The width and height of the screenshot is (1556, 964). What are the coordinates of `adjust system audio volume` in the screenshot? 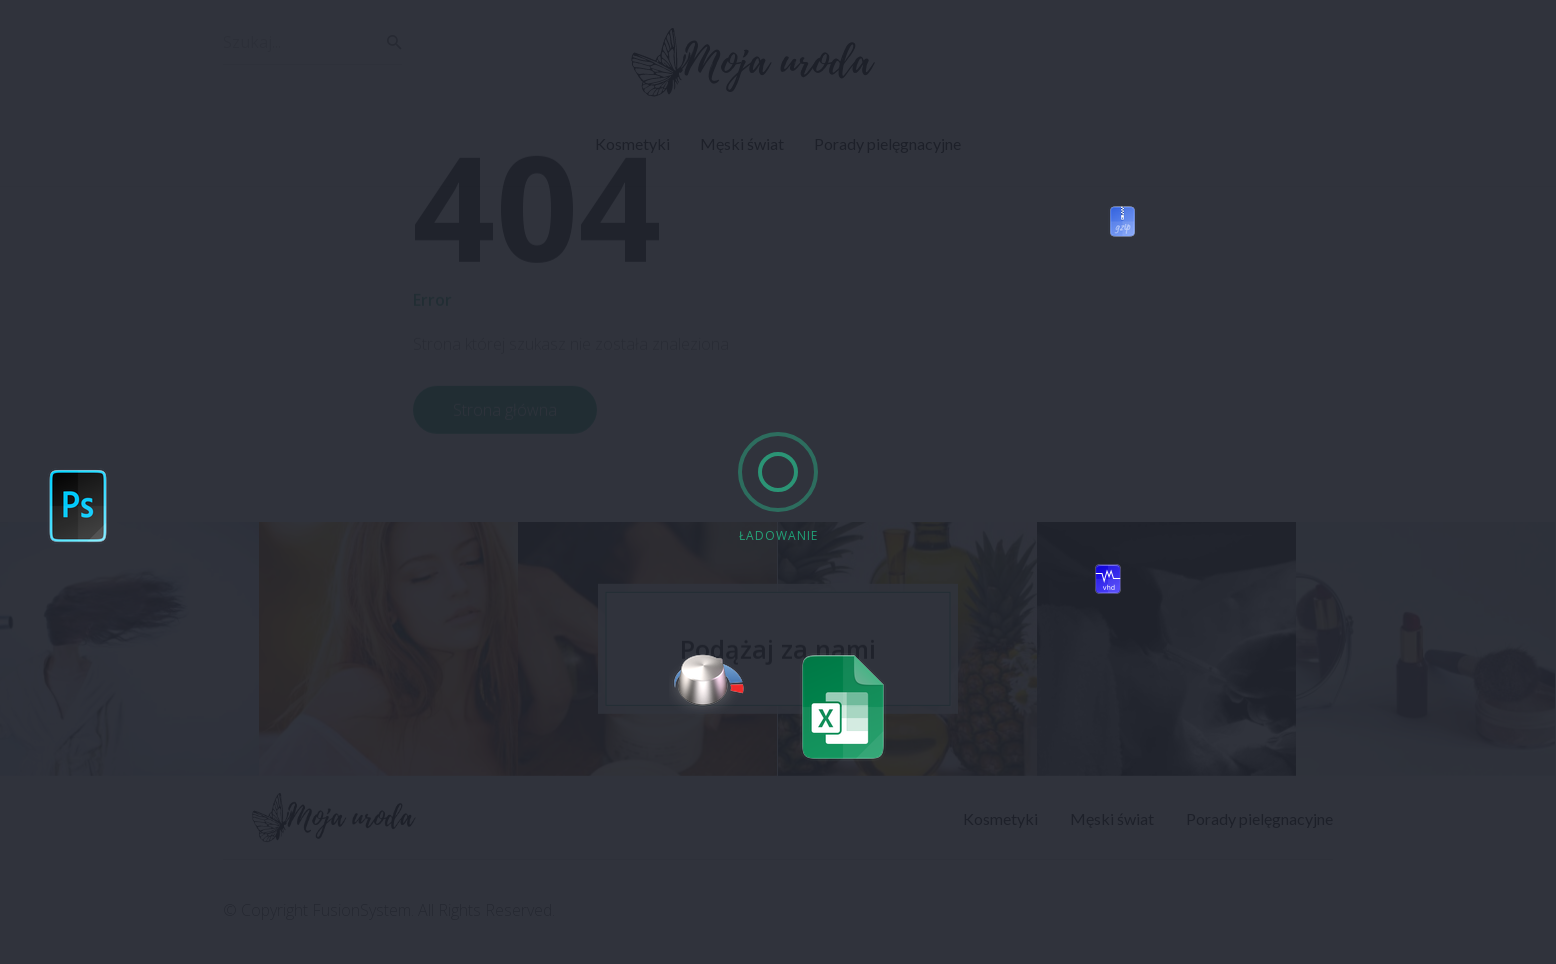 It's located at (708, 681).